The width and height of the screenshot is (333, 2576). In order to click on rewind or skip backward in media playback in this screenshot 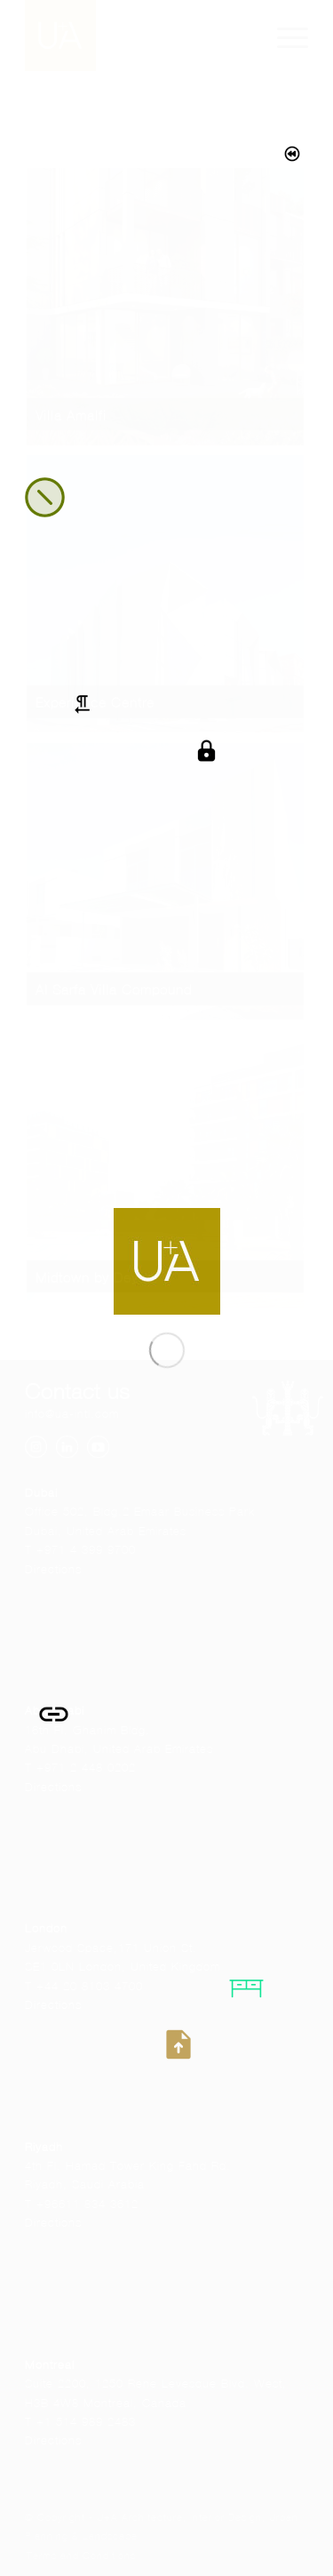, I will do `click(292, 154)`.